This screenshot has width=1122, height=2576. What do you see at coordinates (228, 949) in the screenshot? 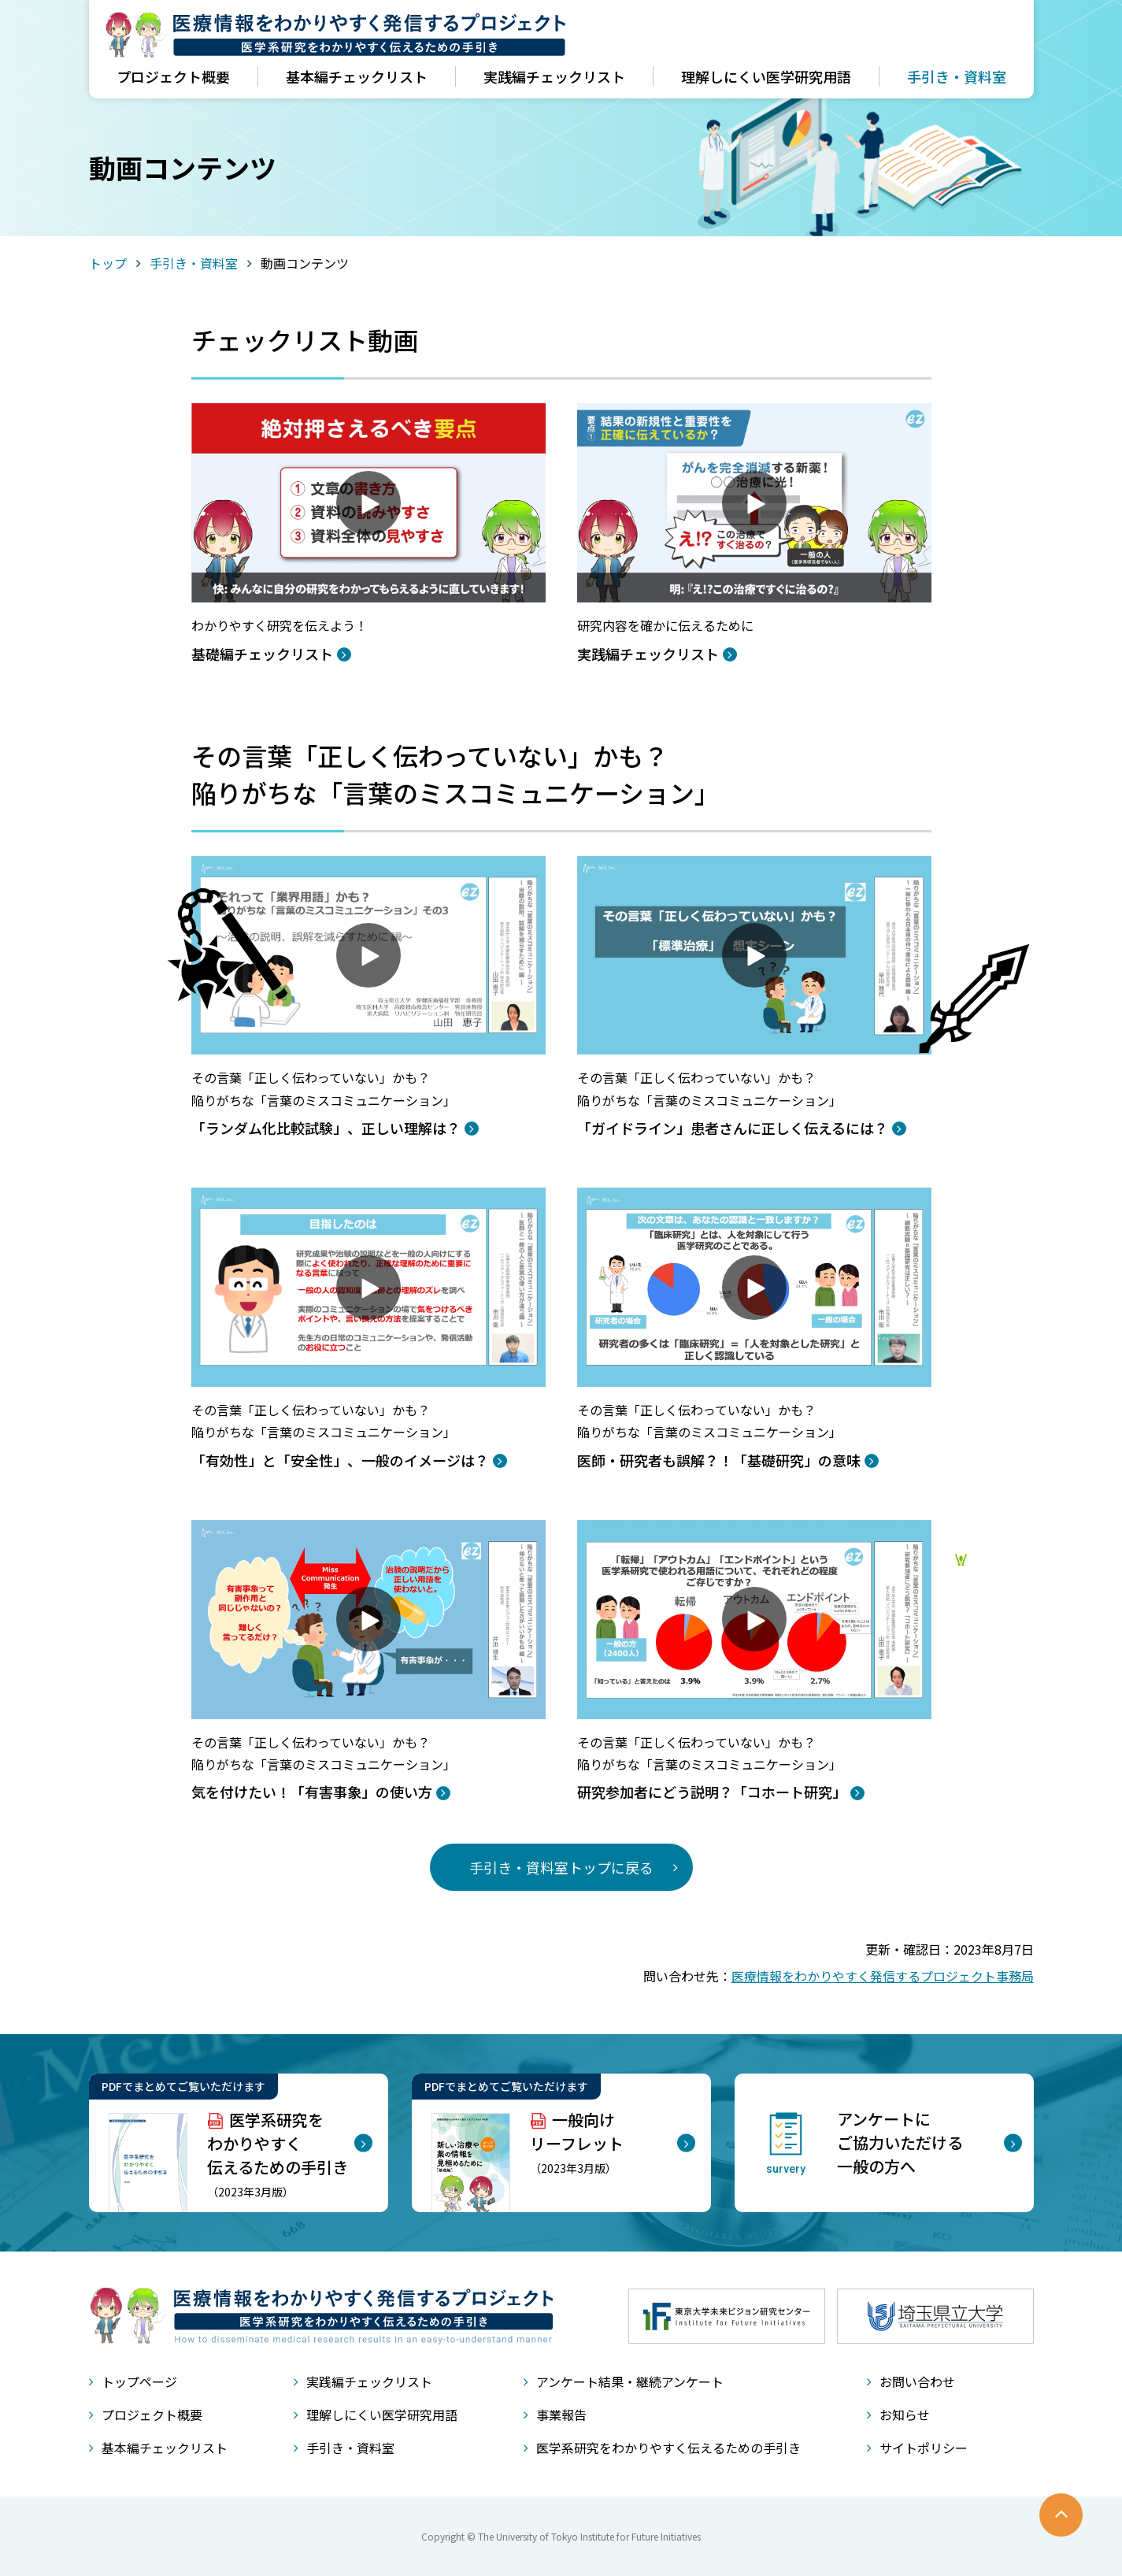
I see `select flail weapon in game inventory` at bounding box center [228, 949].